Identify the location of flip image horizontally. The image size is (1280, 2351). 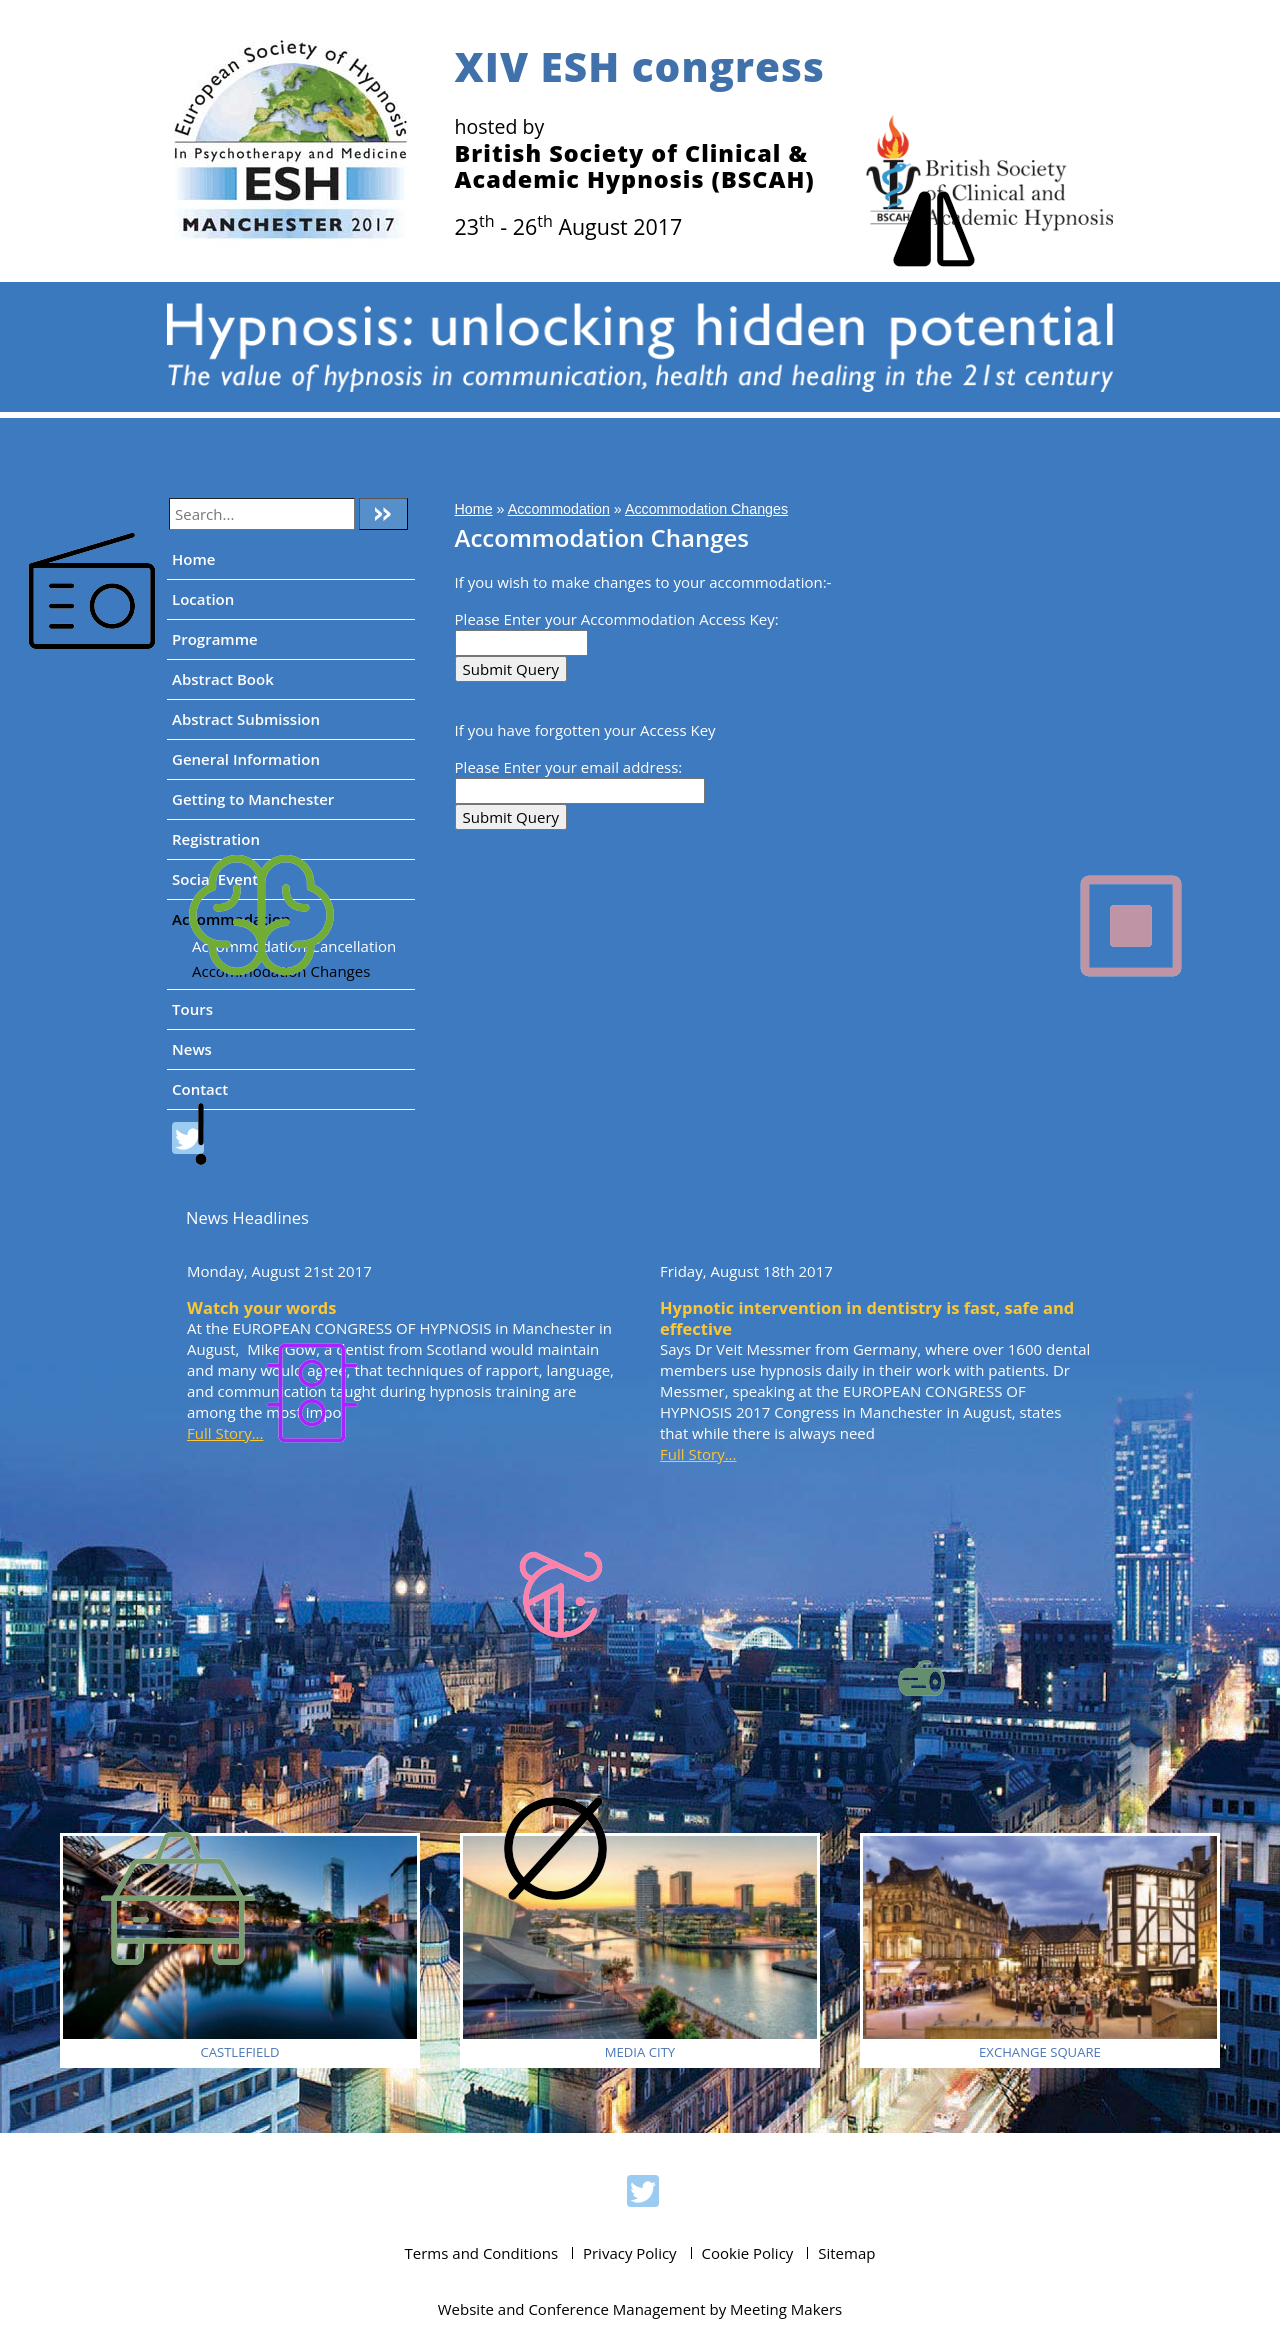
(934, 232).